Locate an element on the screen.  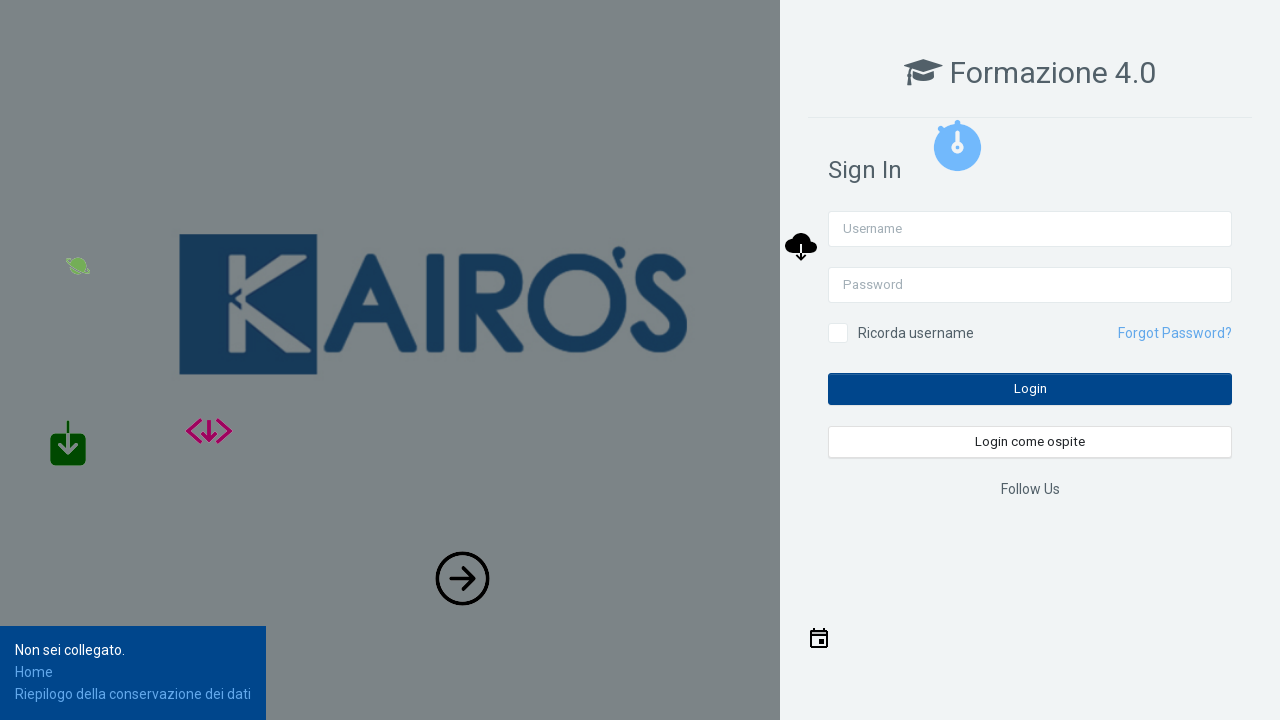
download a file or content is located at coordinates (68, 443).